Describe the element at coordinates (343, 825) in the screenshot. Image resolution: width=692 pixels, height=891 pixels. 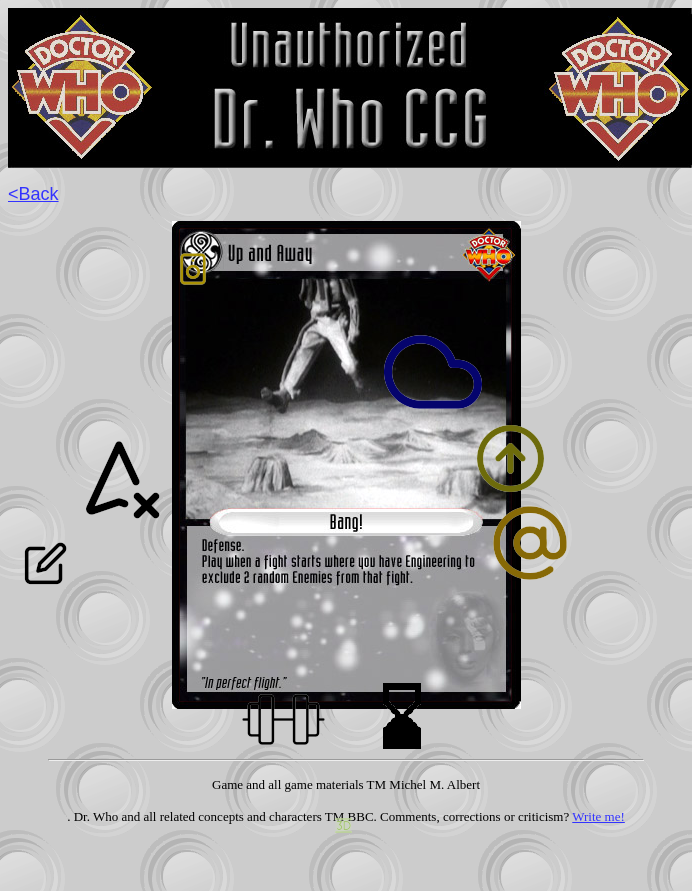
I see `switch to 3D view mode` at that location.